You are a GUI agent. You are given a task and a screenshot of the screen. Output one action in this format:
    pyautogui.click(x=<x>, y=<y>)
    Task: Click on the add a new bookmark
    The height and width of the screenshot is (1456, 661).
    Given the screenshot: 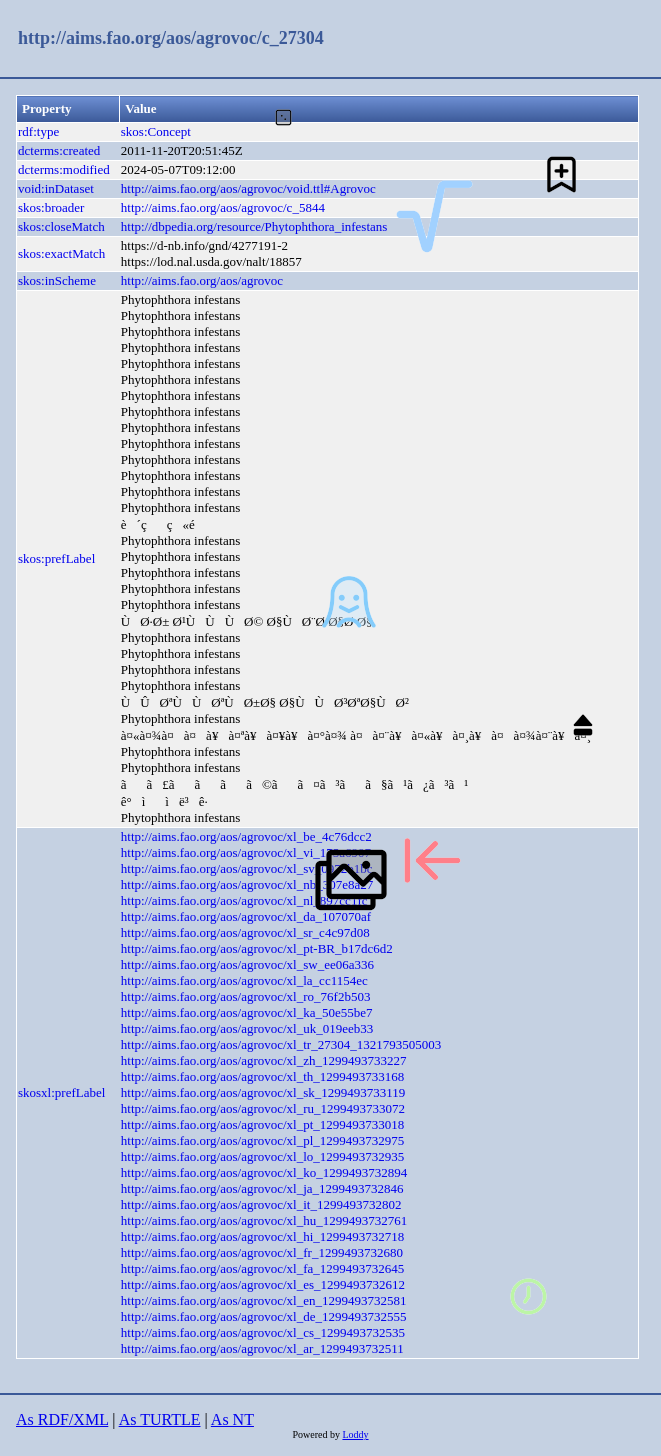 What is the action you would take?
    pyautogui.click(x=561, y=174)
    